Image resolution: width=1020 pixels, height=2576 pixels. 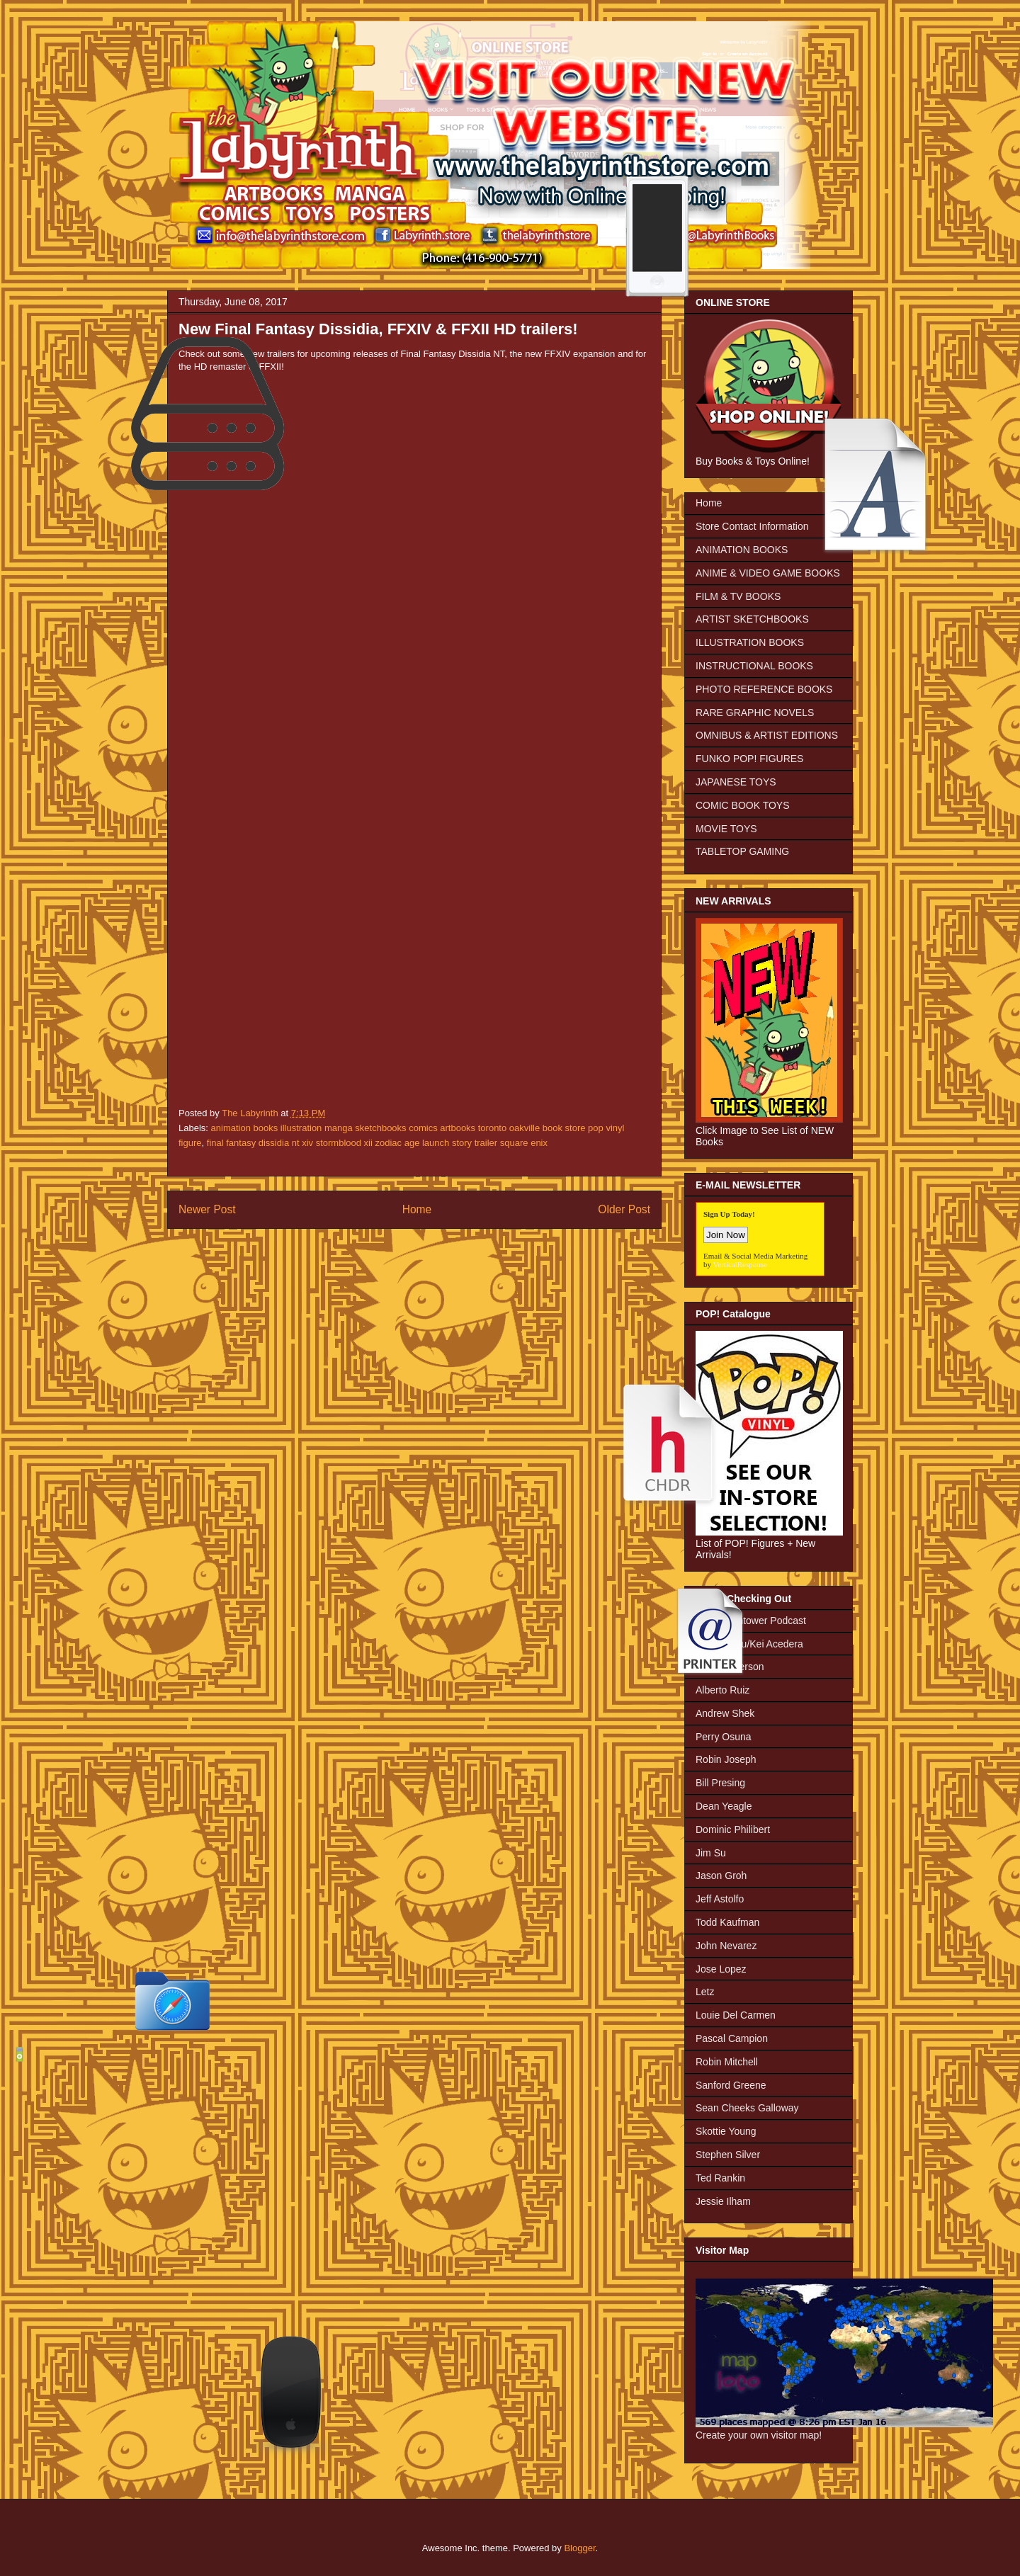 I want to click on add a network printer using a URL or IP address, so click(x=710, y=1633).